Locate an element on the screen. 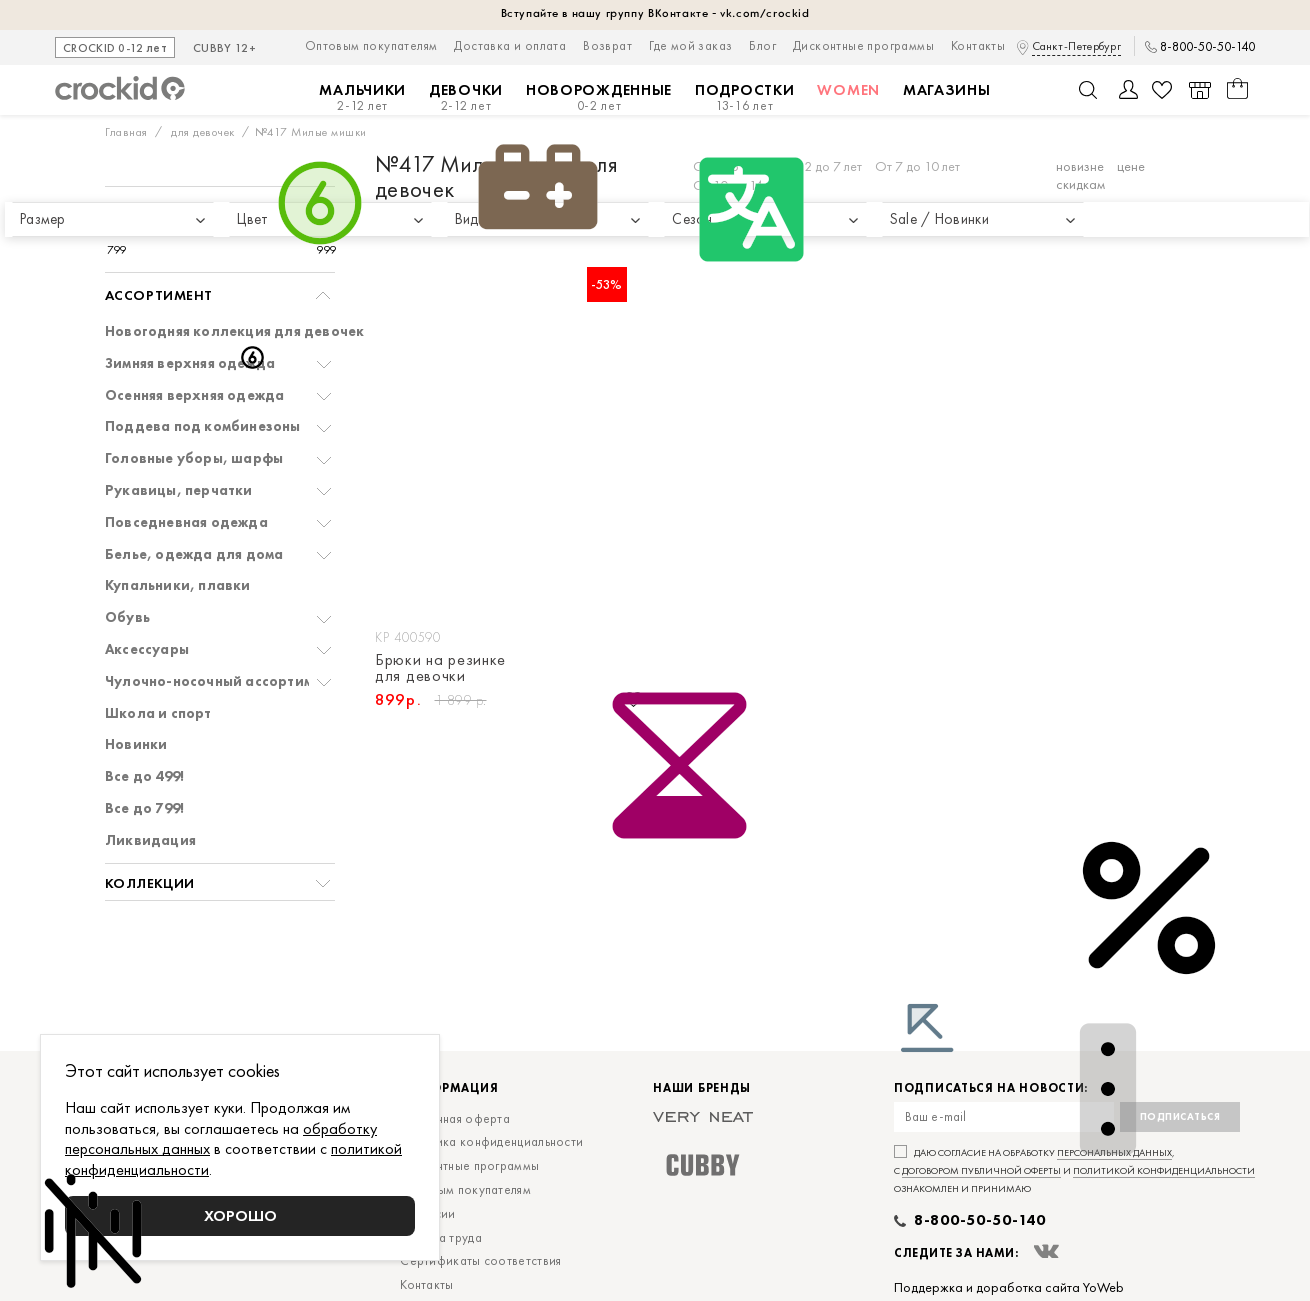 The width and height of the screenshot is (1310, 1301). indicates step six in a numbered sequence is located at coordinates (252, 357).